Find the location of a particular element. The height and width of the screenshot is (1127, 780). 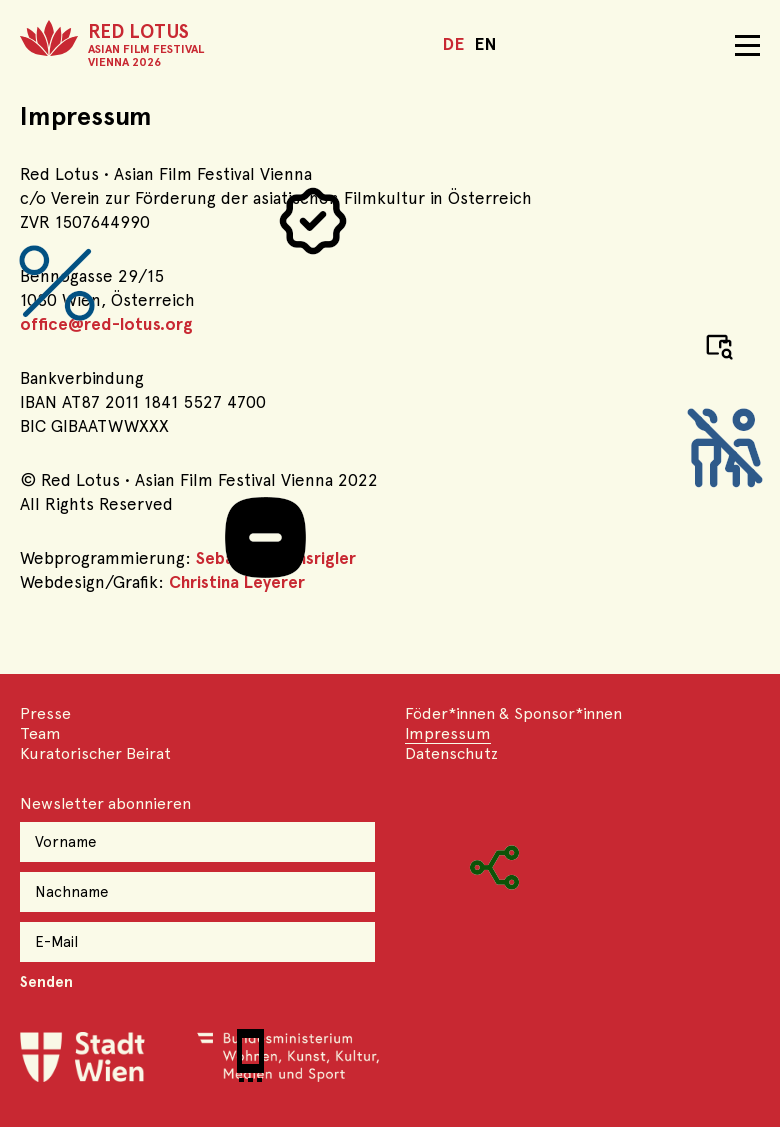

view your stackshare profile is located at coordinates (494, 867).